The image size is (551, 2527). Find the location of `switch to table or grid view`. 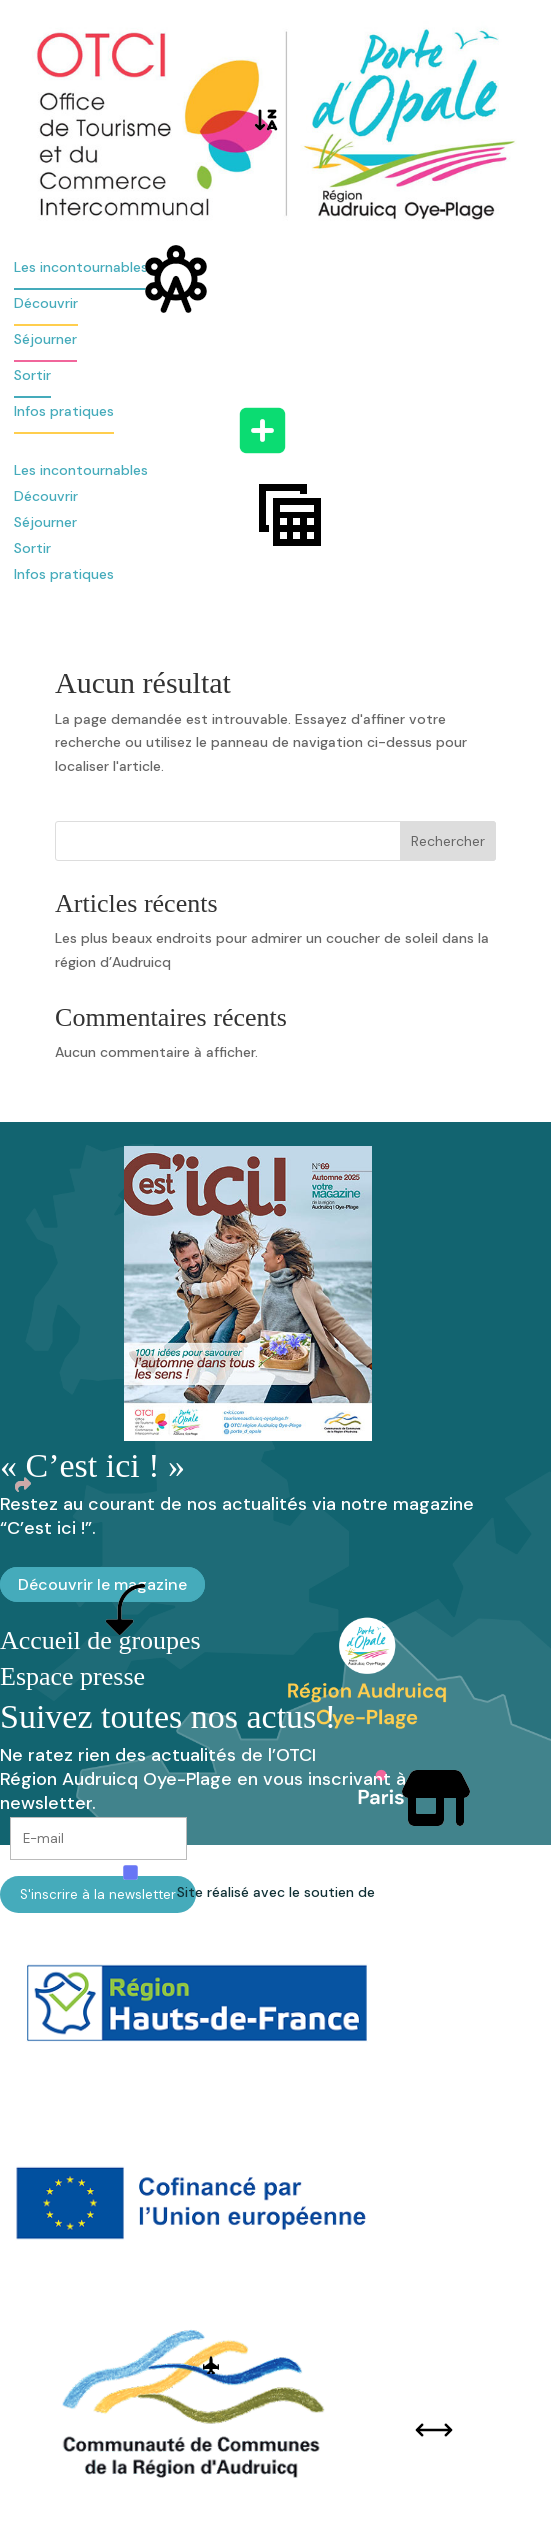

switch to table or grid view is located at coordinates (290, 515).